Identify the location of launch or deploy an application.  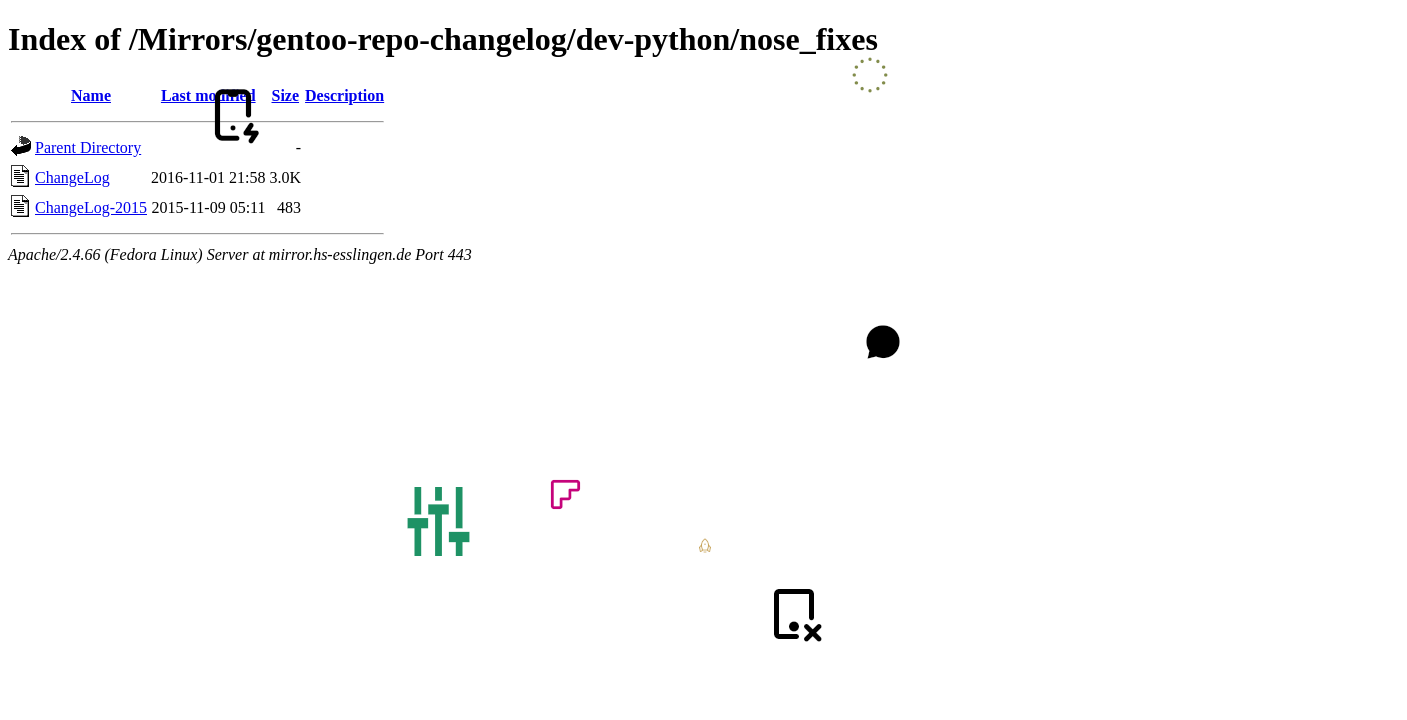
(705, 546).